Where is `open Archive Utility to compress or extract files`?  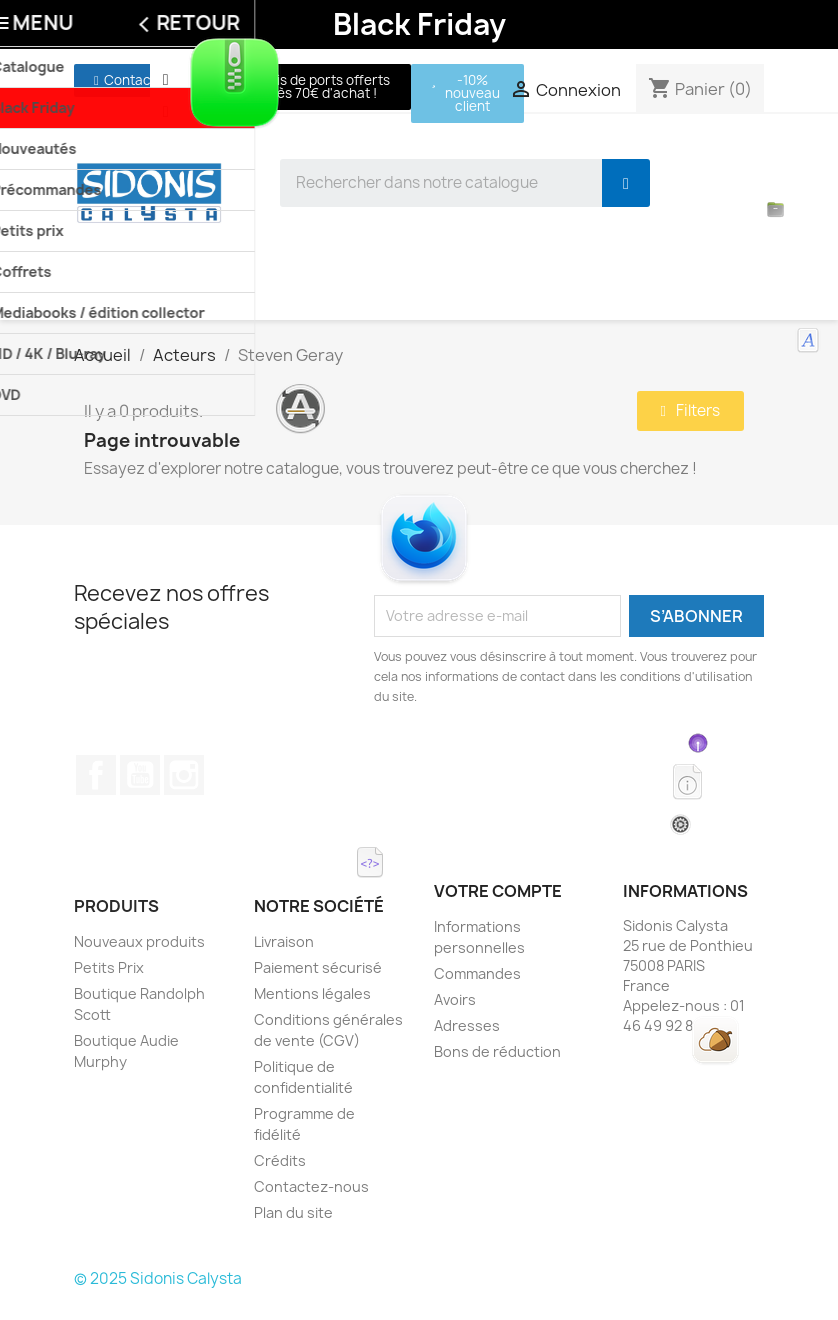 open Archive Utility to compress or extract files is located at coordinates (234, 82).